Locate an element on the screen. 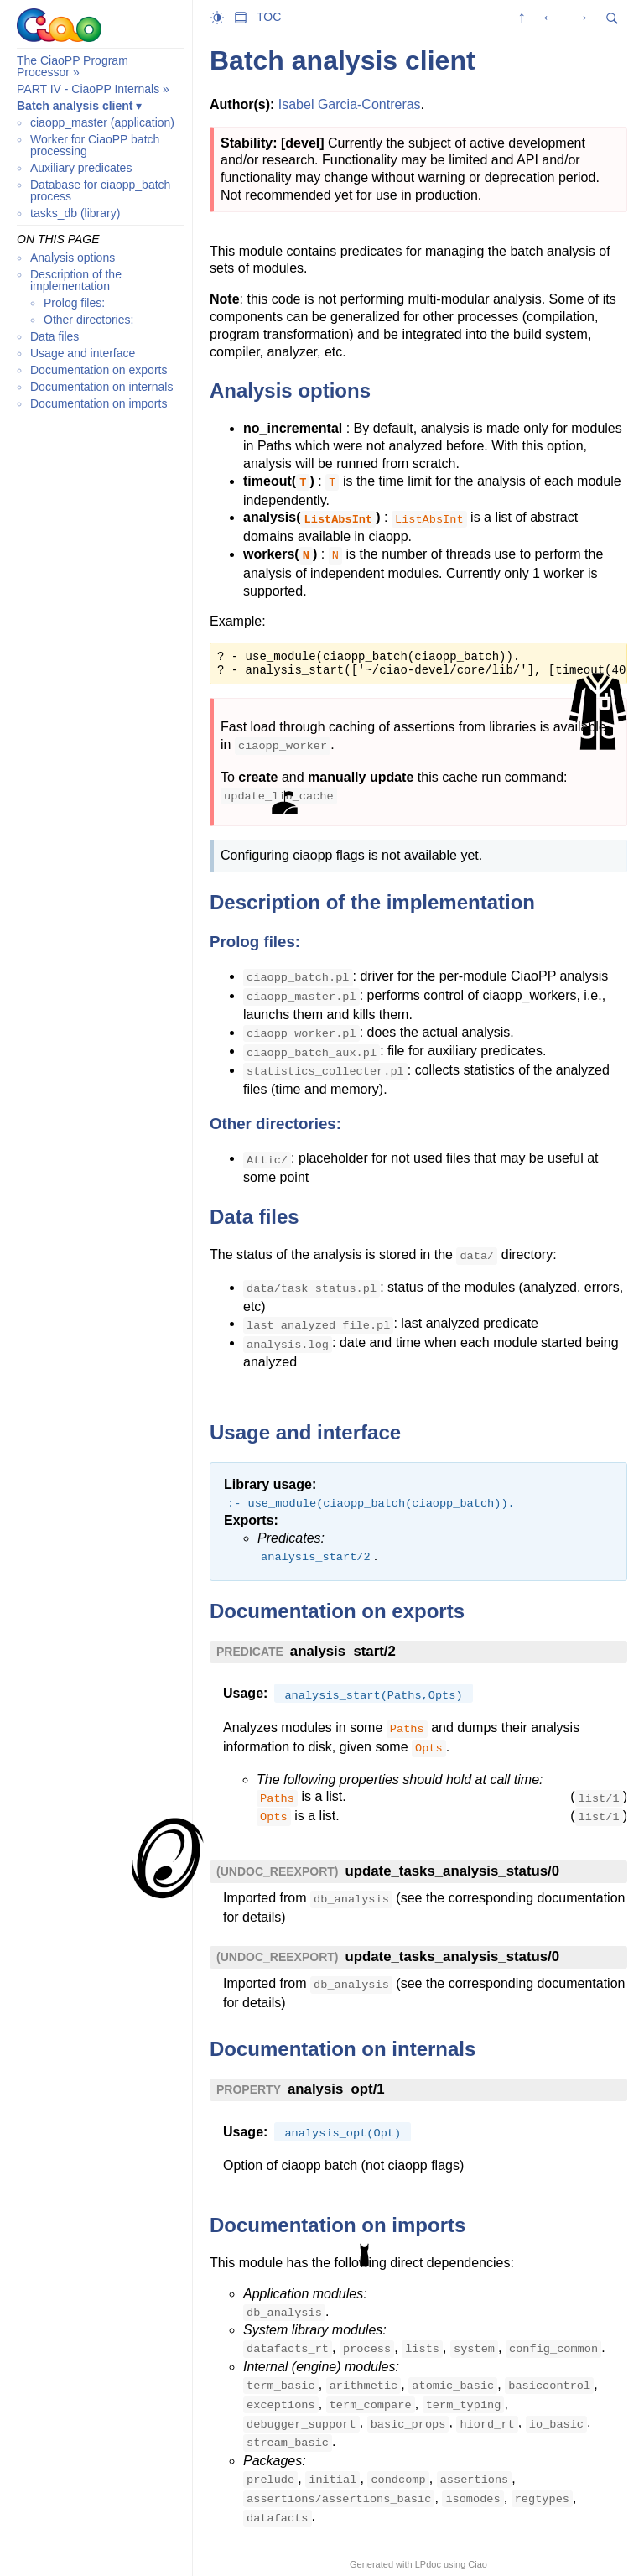 Image resolution: width=644 pixels, height=2576 pixels. access a portal or gateway feature is located at coordinates (167, 1858).